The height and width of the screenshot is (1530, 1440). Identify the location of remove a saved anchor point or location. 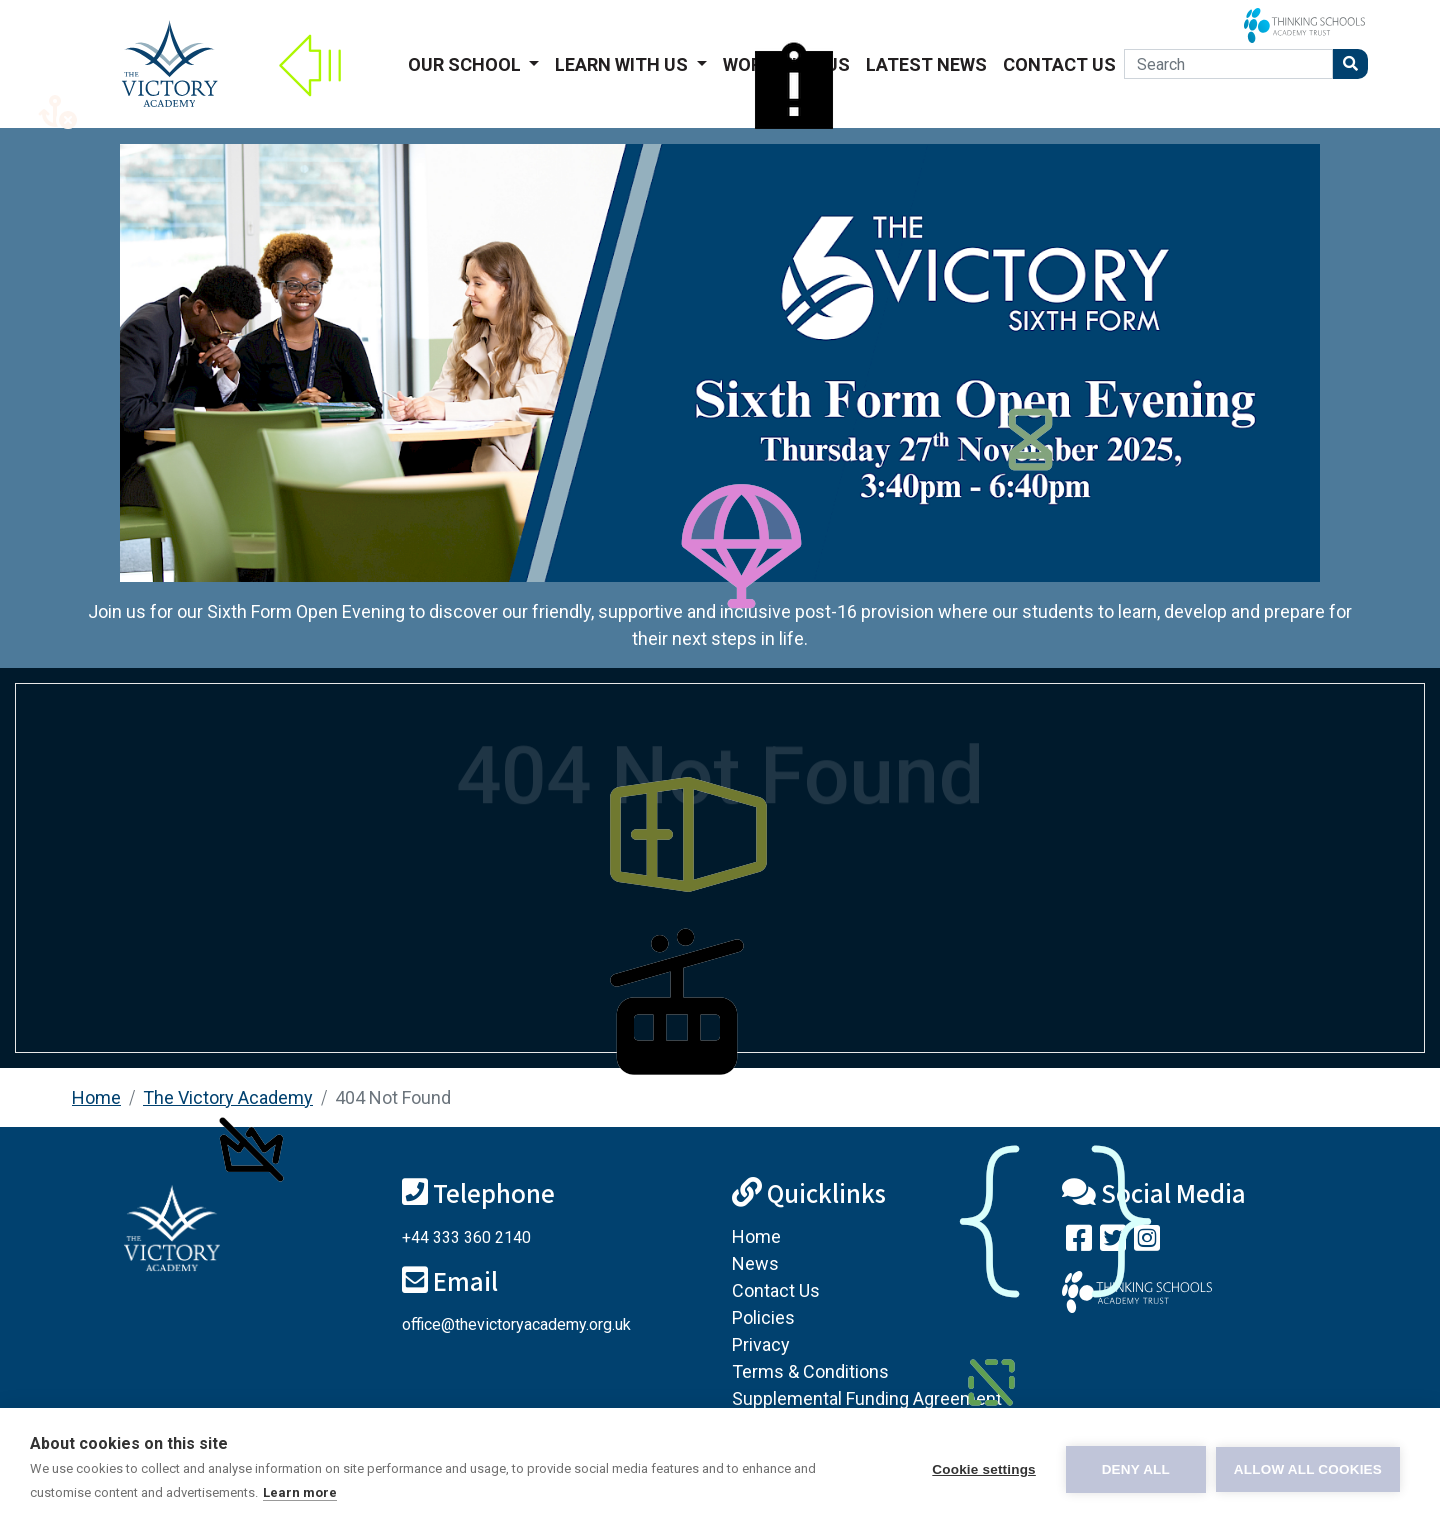
(57, 111).